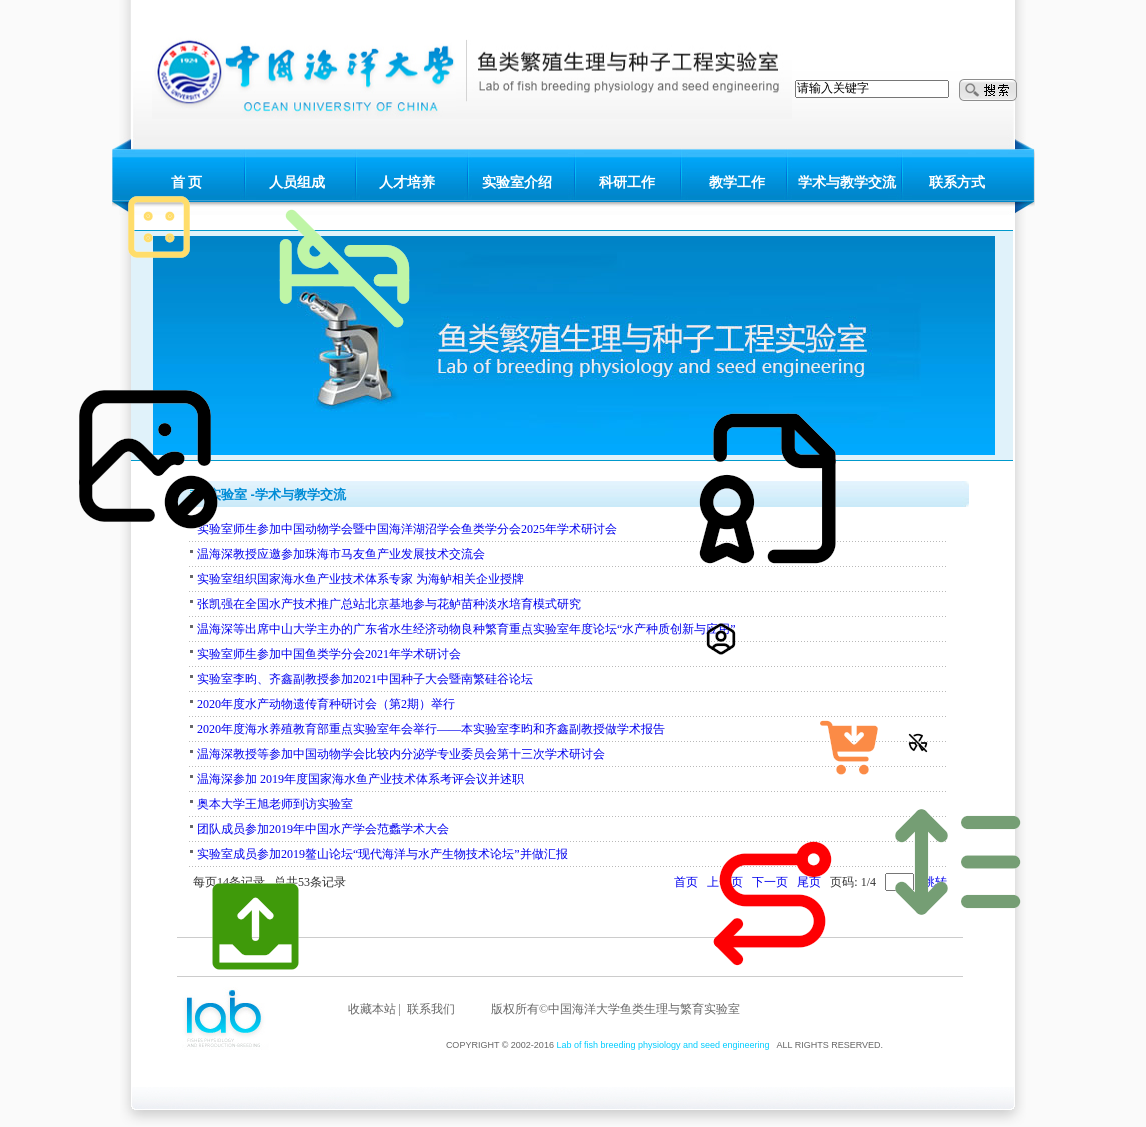 The image size is (1146, 1127). Describe the element at coordinates (159, 227) in the screenshot. I see `randomize or shuffle content` at that location.